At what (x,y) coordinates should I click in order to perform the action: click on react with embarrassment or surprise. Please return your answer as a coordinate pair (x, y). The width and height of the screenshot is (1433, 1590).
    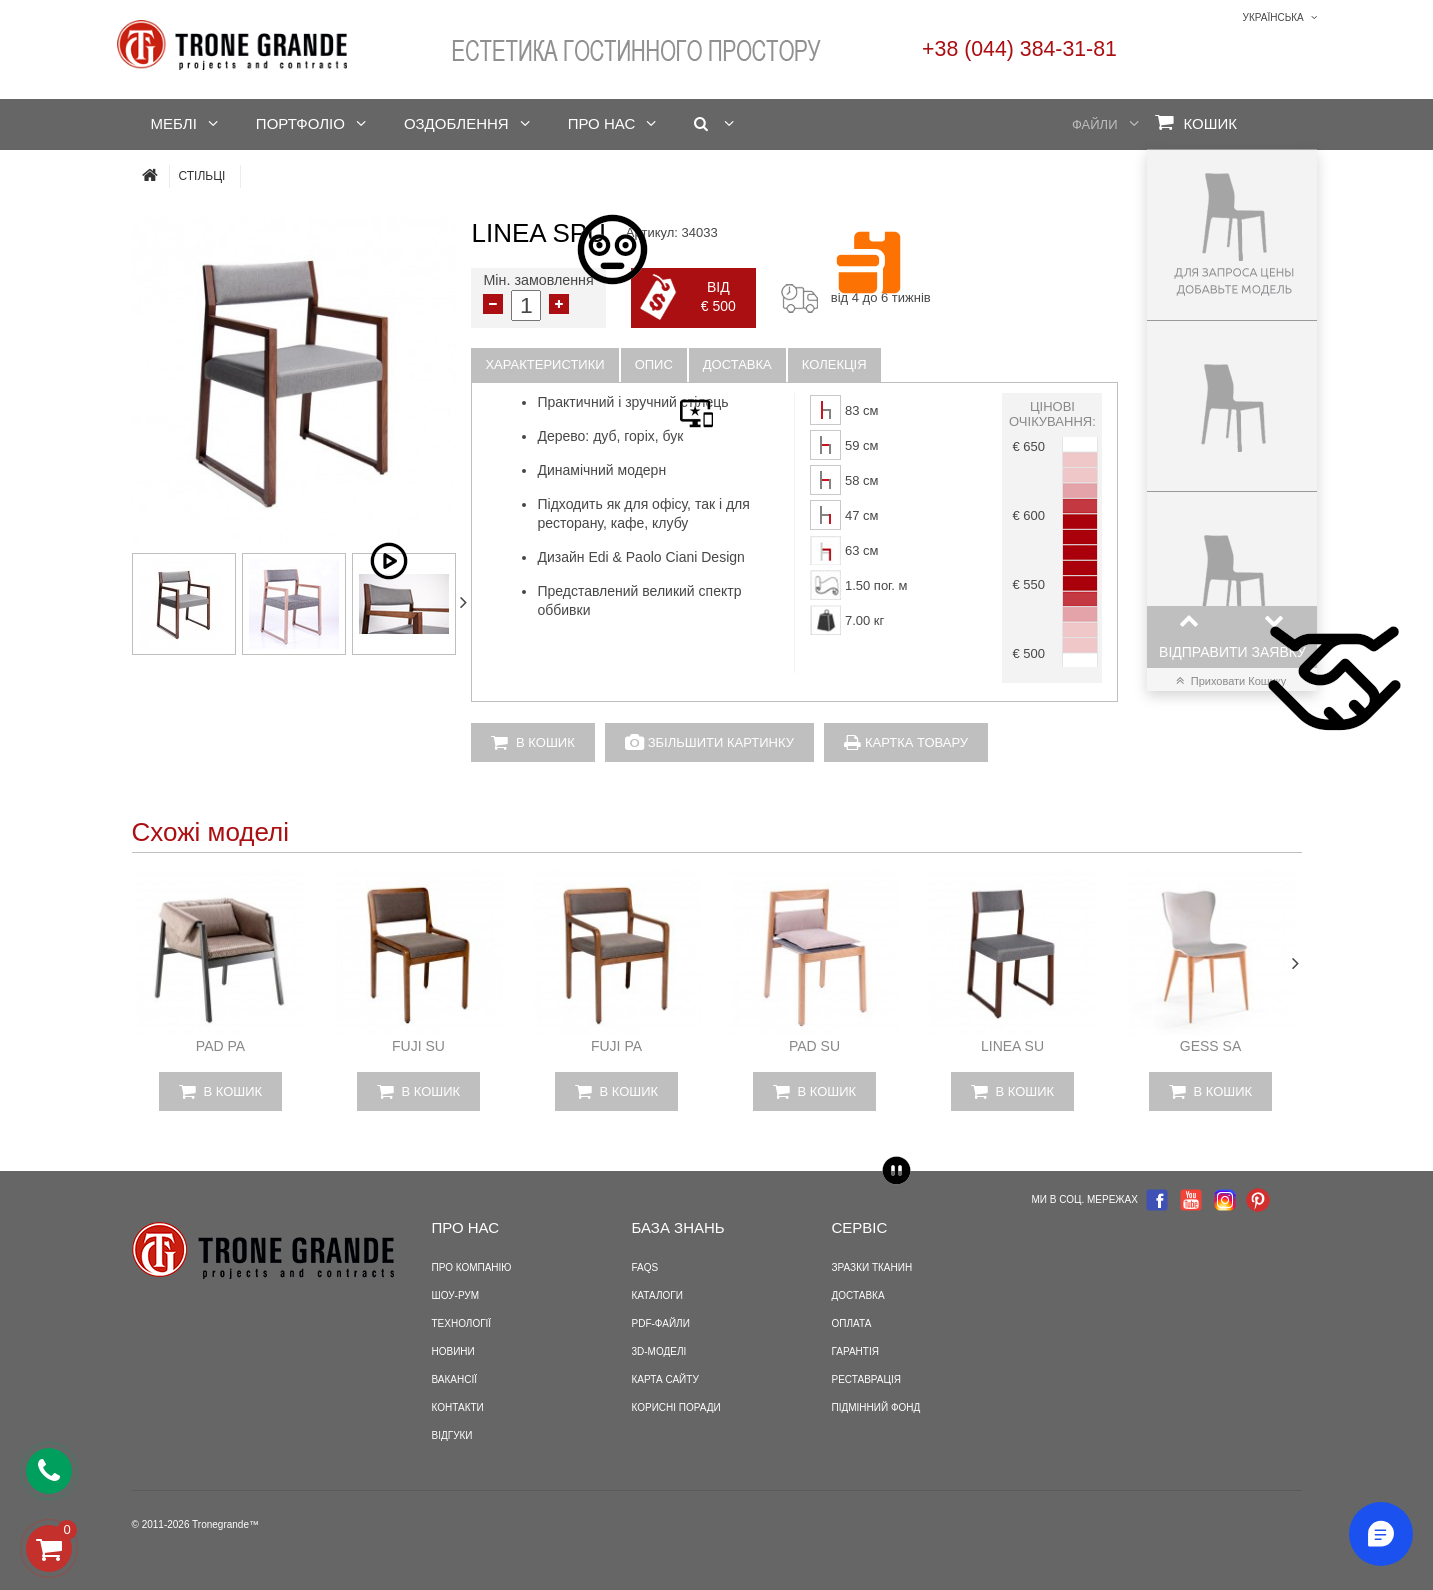
    Looking at the image, I should click on (612, 249).